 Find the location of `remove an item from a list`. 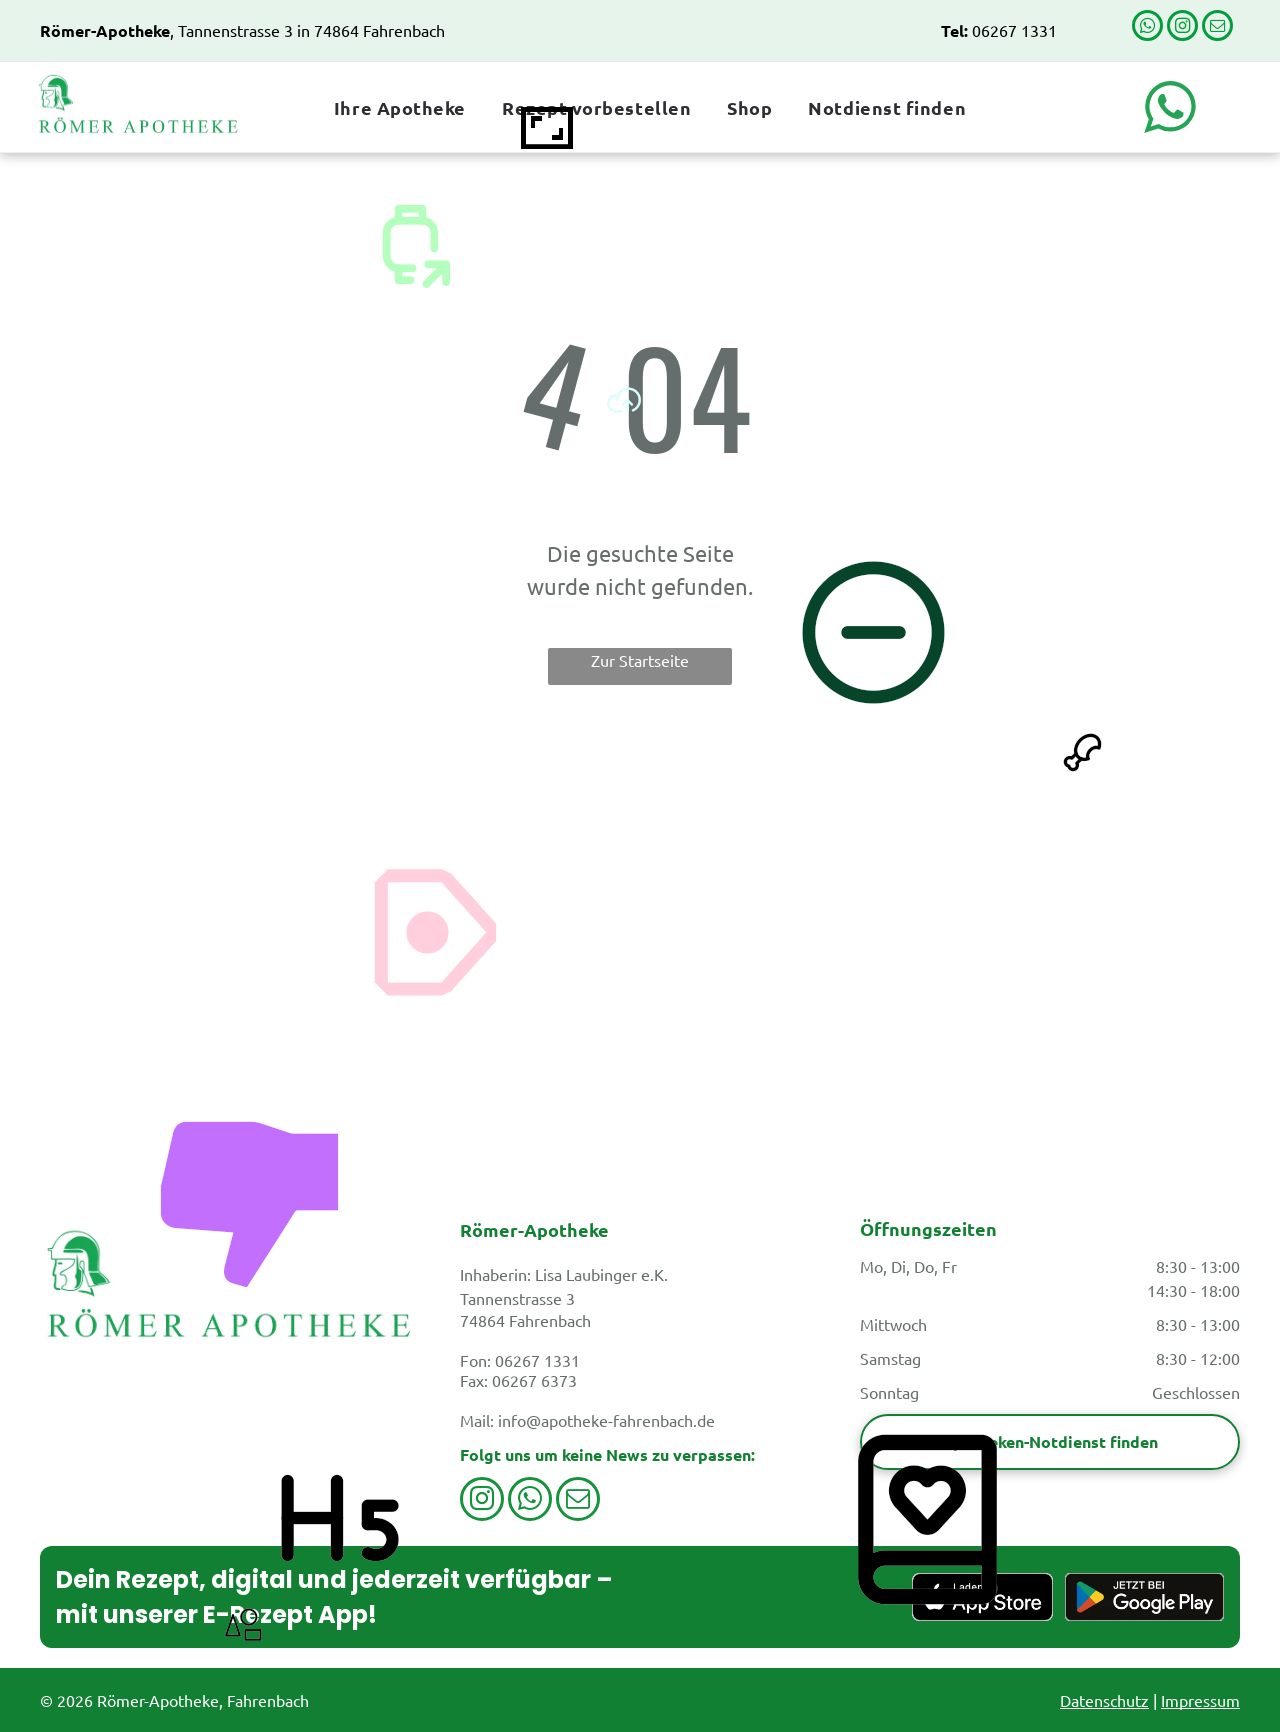

remove an item from a list is located at coordinates (873, 632).